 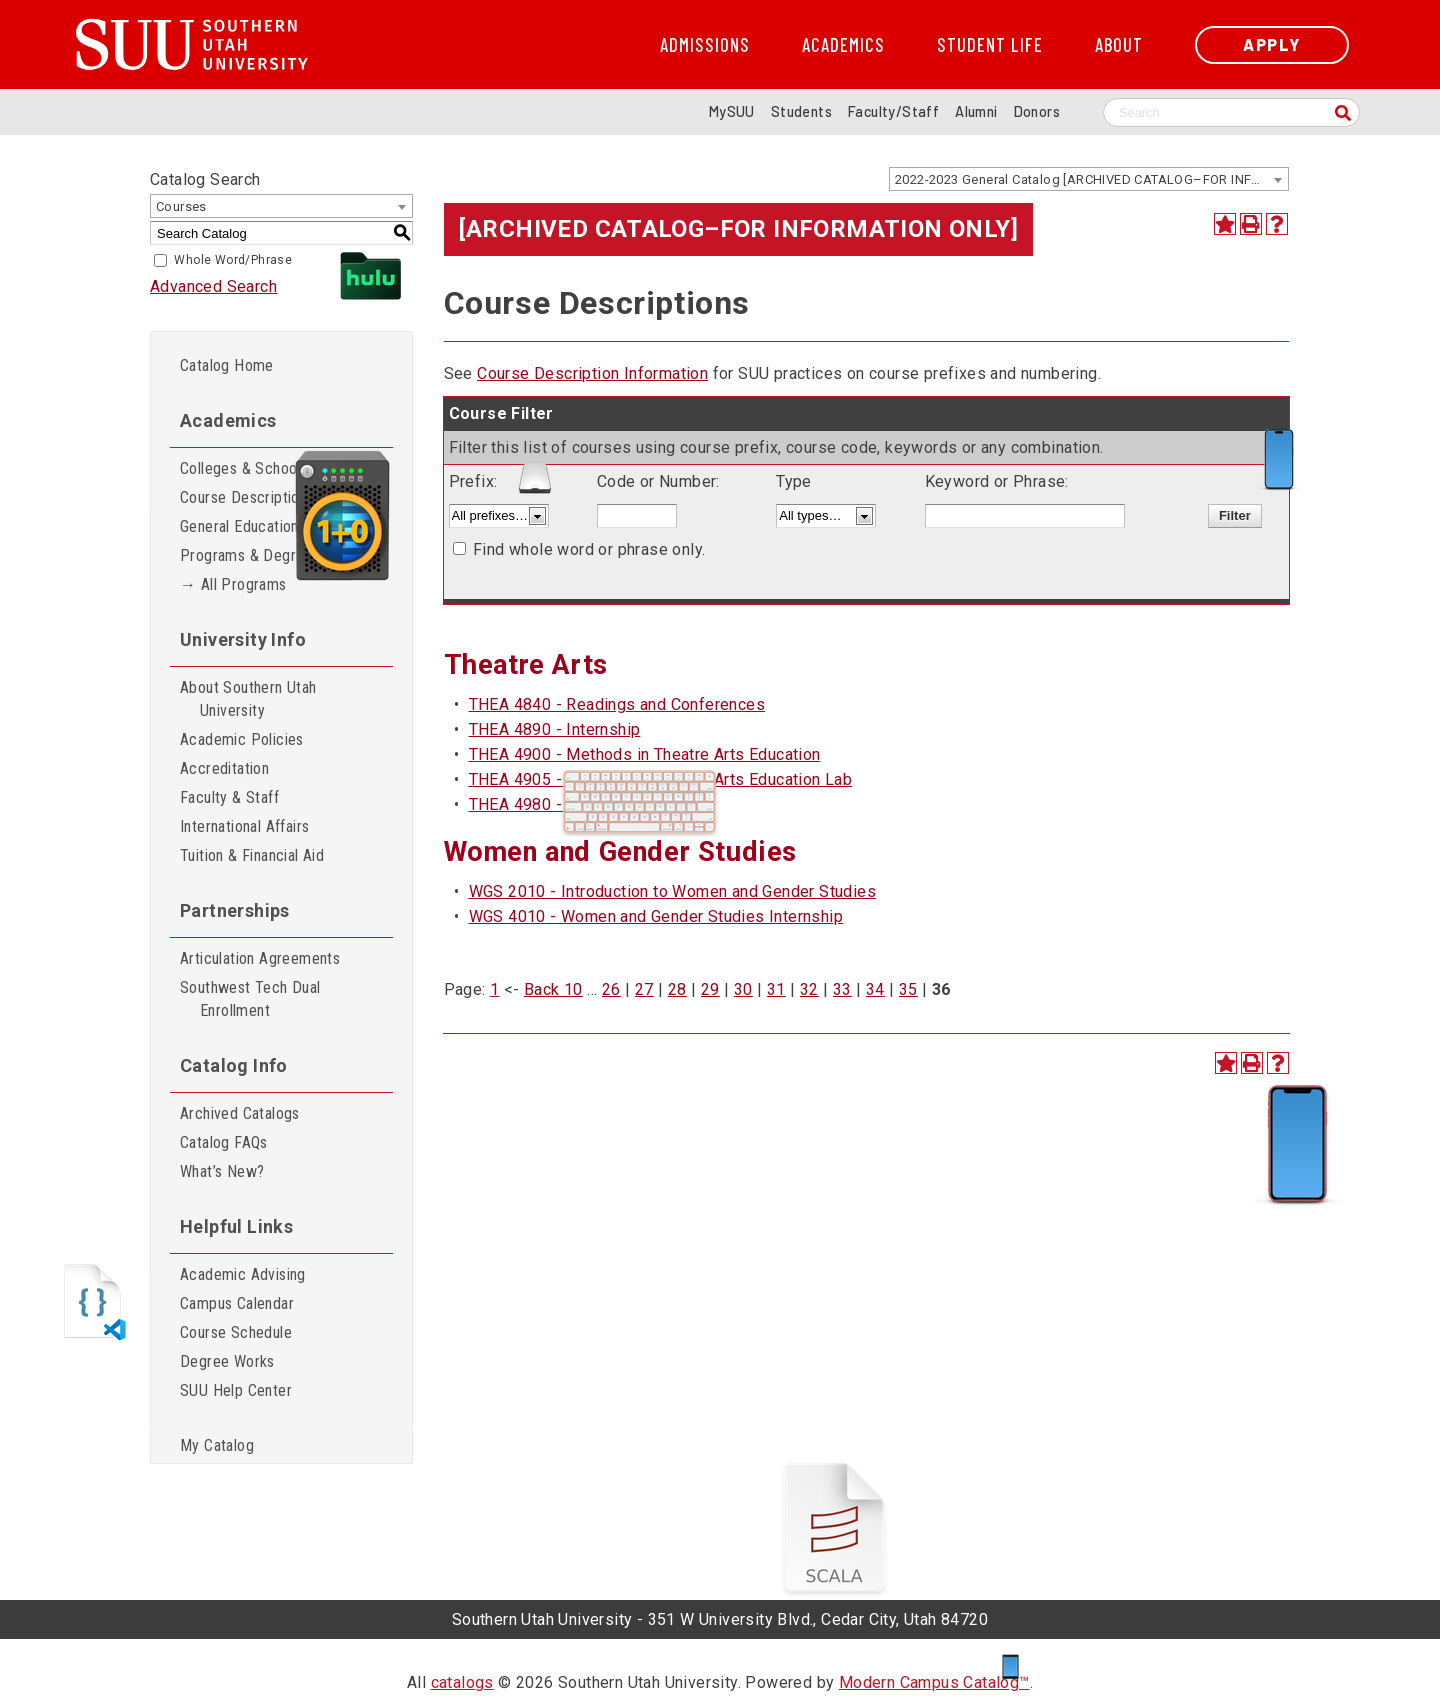 What do you see at coordinates (1297, 1145) in the screenshot?
I see `iPhone XR device icon in coral/red color` at bounding box center [1297, 1145].